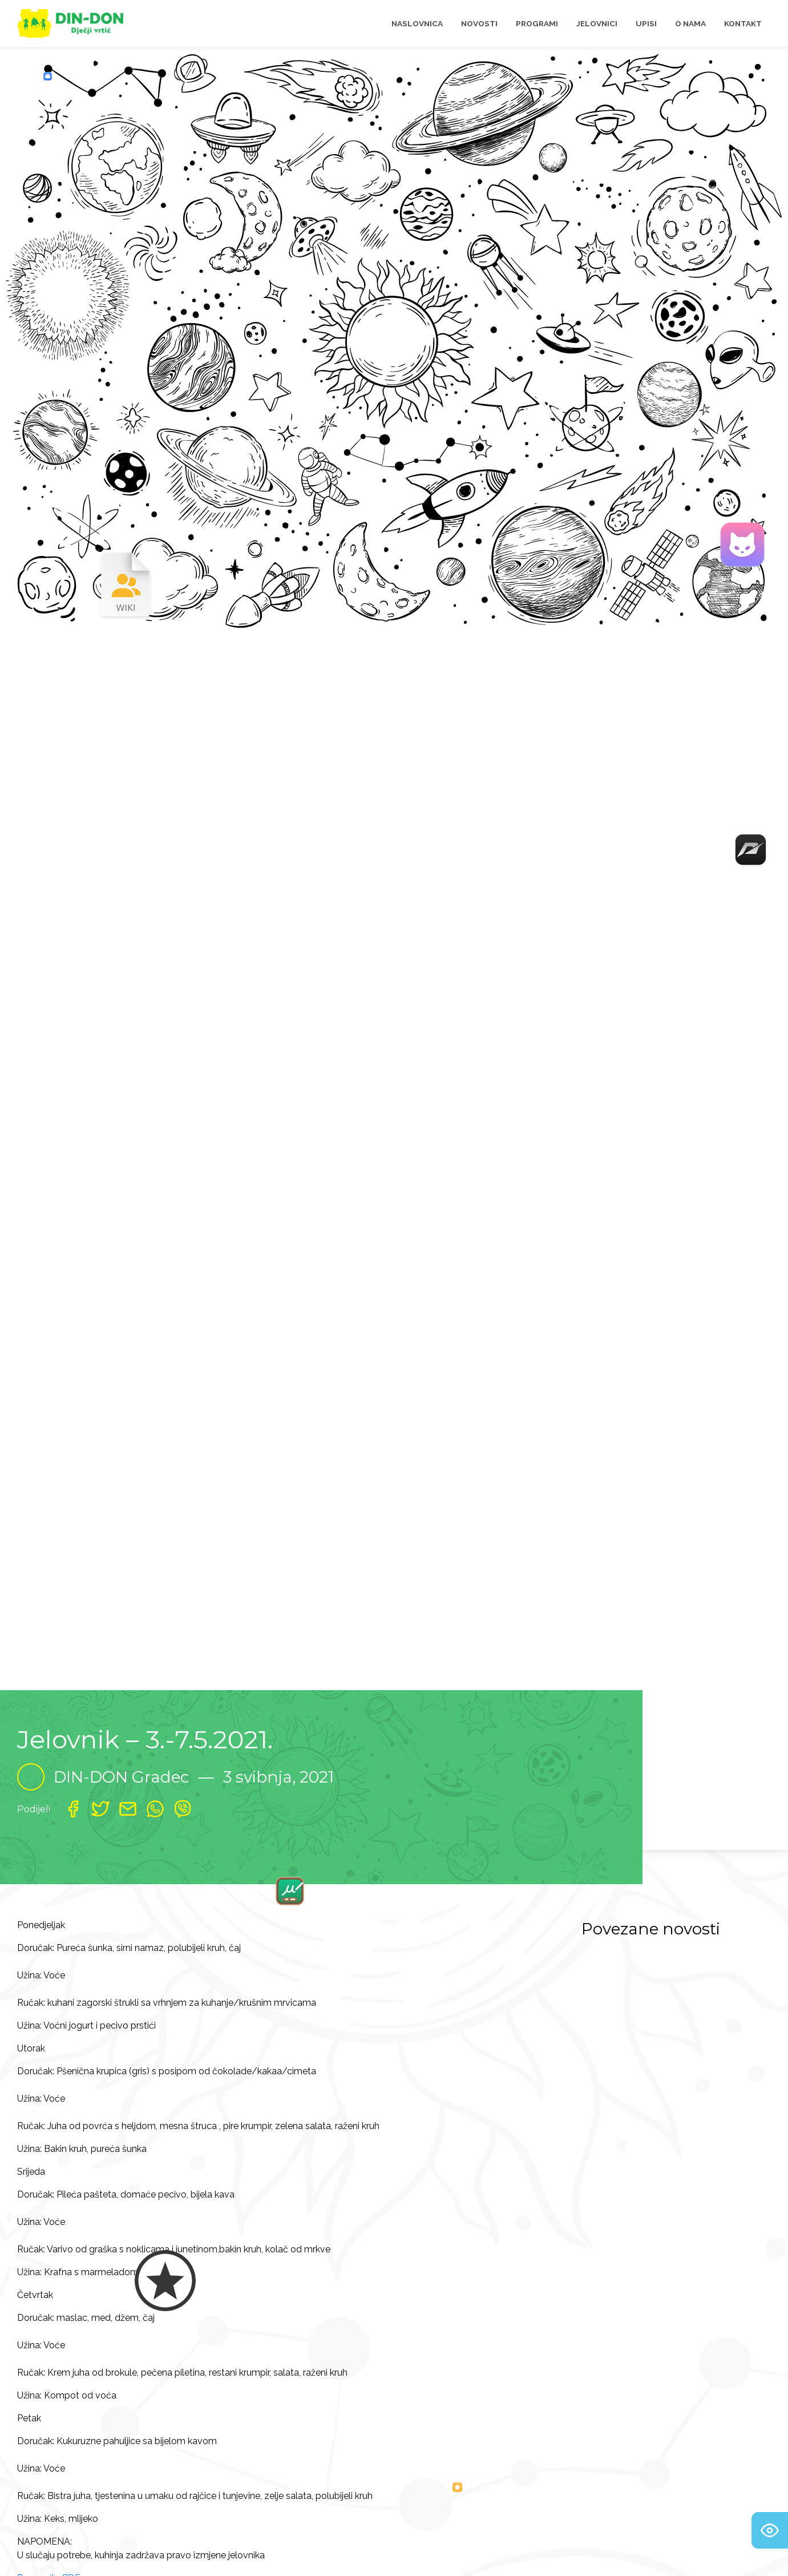 This screenshot has width=788, height=2576. Describe the element at coordinates (47, 76) in the screenshot. I see `access cloud storage or services` at that location.